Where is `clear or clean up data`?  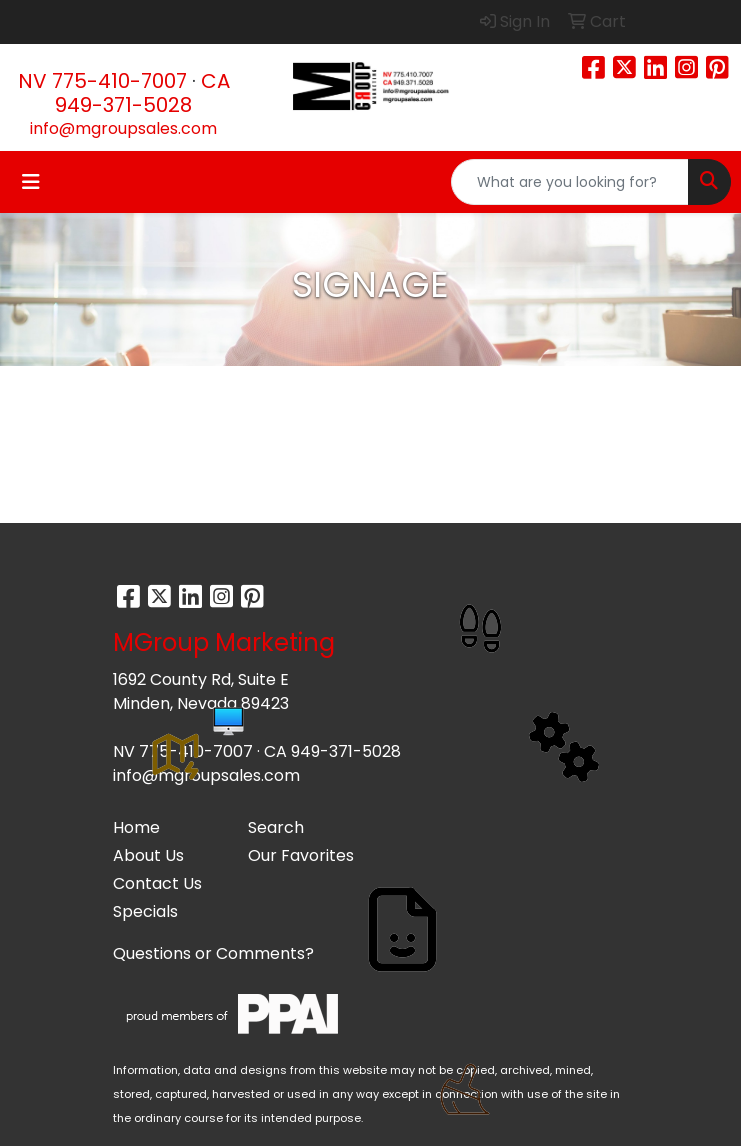 clear or clean up data is located at coordinates (464, 1091).